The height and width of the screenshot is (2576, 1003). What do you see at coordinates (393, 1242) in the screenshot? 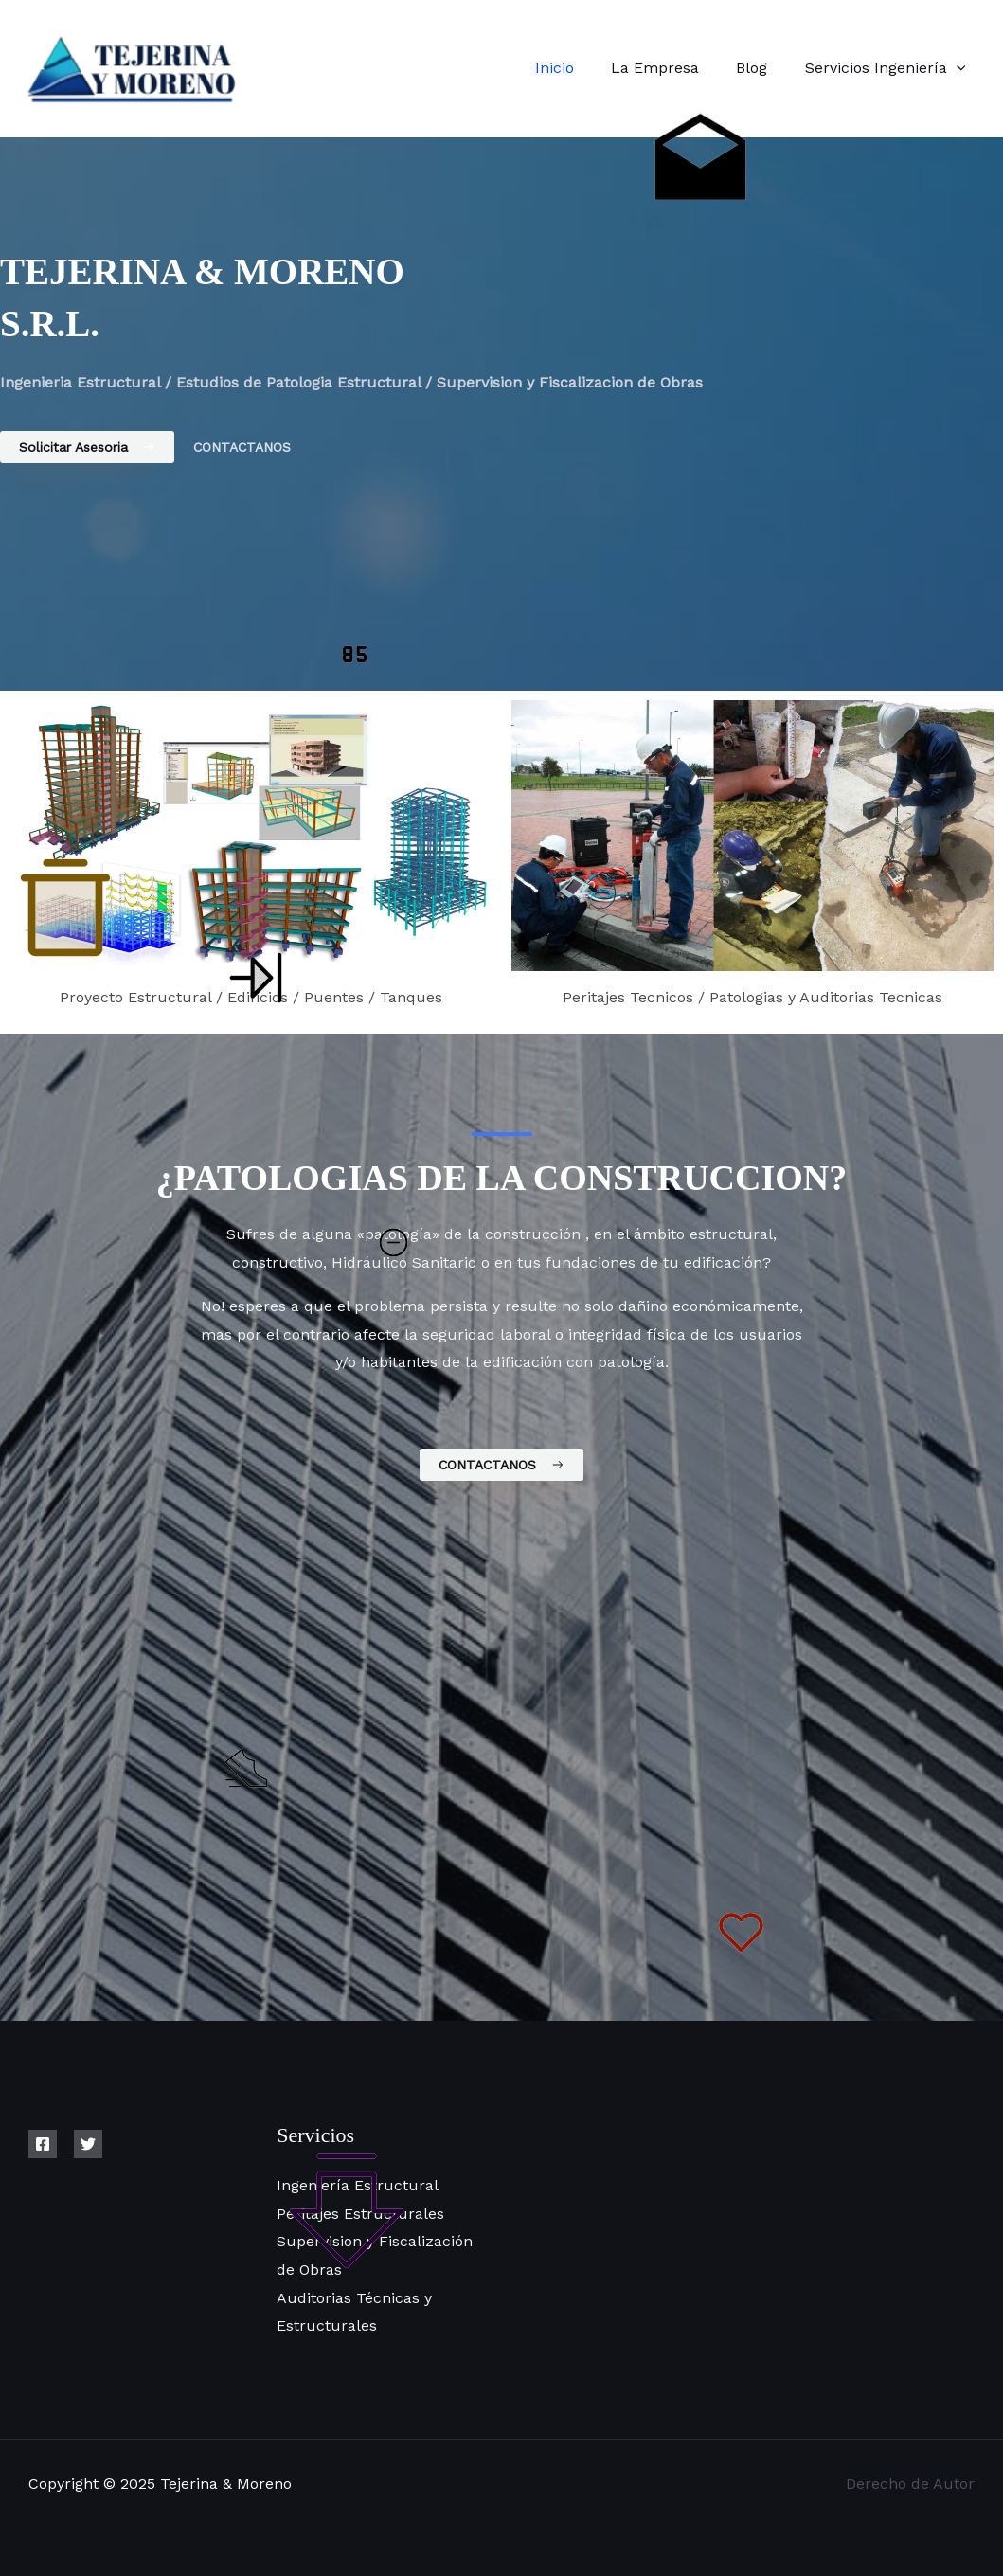
I see `remove an item from a list or cart` at bounding box center [393, 1242].